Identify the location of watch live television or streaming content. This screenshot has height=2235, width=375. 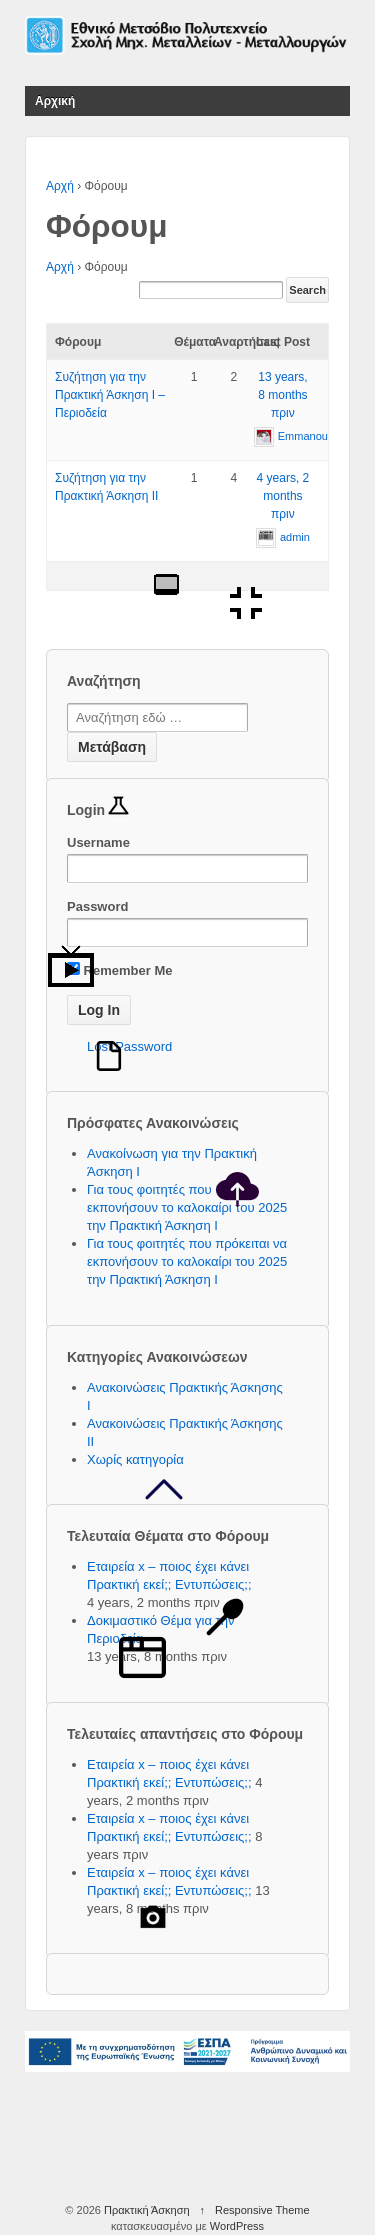
(71, 966).